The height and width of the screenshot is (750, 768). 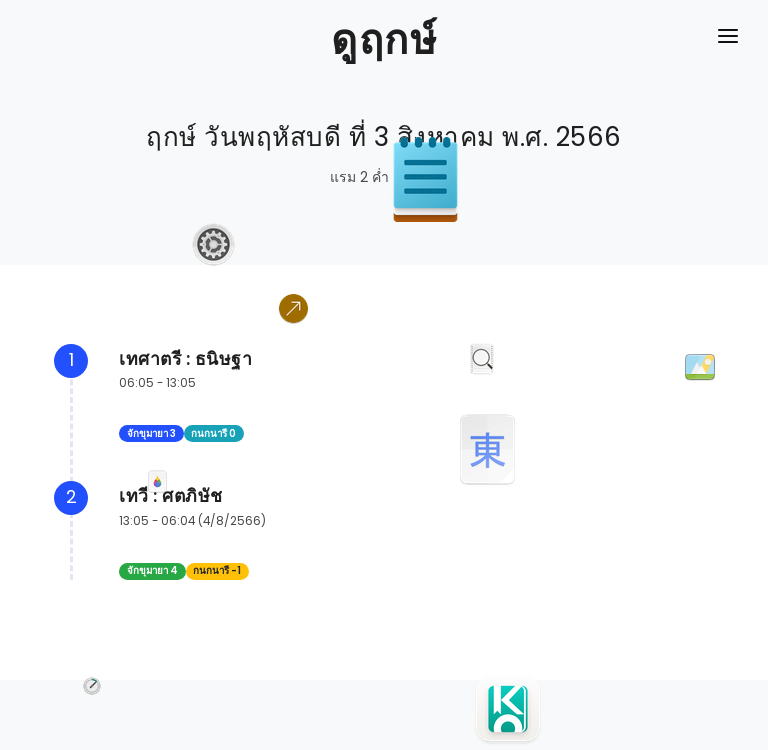 What do you see at coordinates (700, 367) in the screenshot?
I see `open the photos app` at bounding box center [700, 367].